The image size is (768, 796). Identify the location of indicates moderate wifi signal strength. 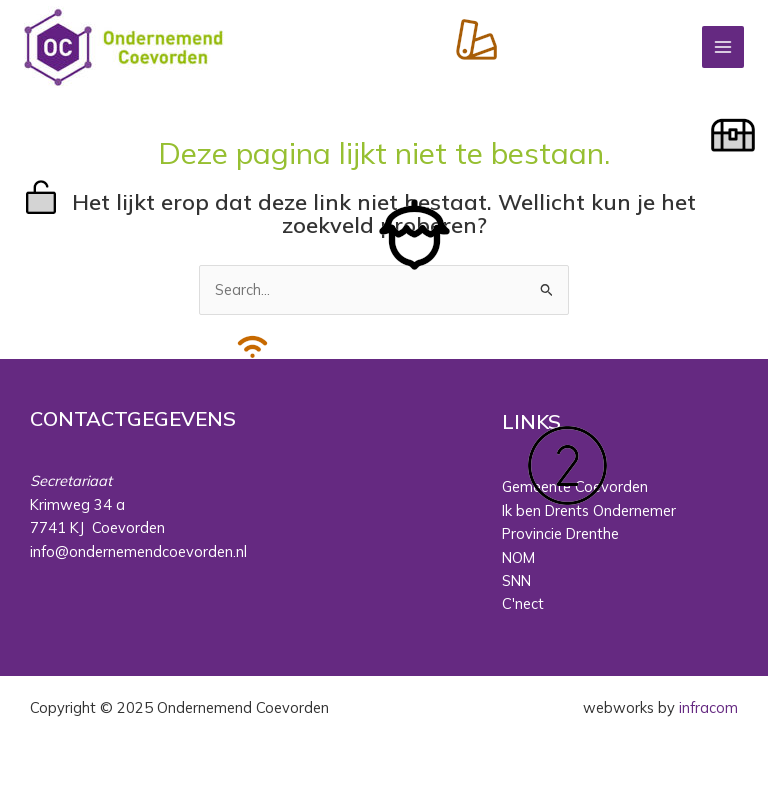
(252, 342).